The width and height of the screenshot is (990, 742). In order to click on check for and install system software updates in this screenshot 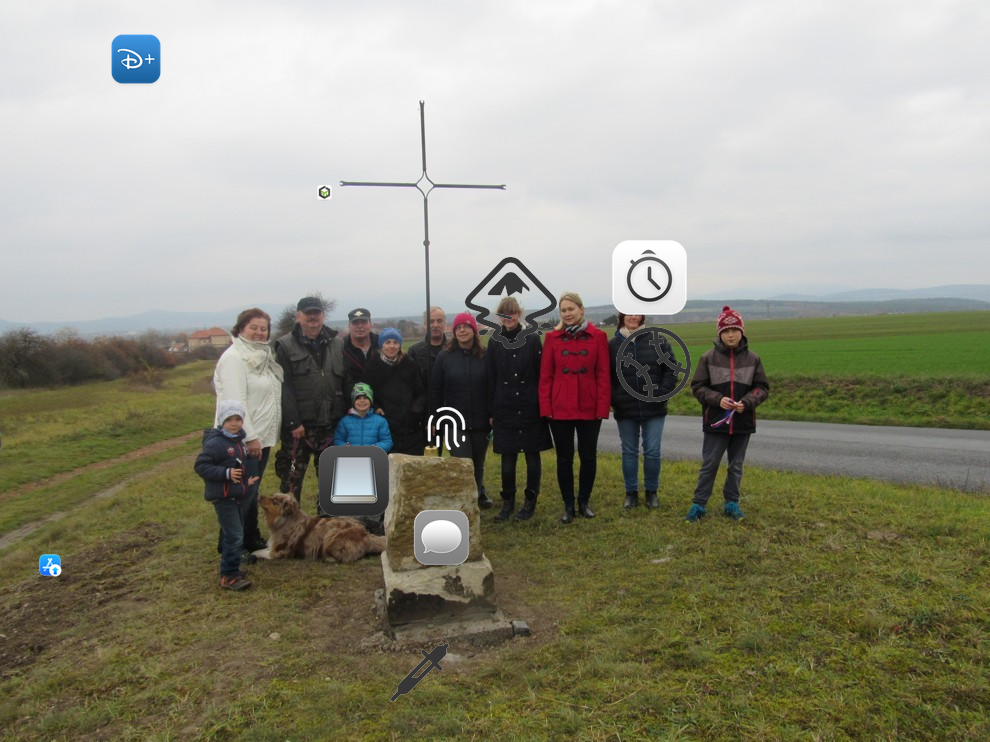, I will do `click(50, 565)`.